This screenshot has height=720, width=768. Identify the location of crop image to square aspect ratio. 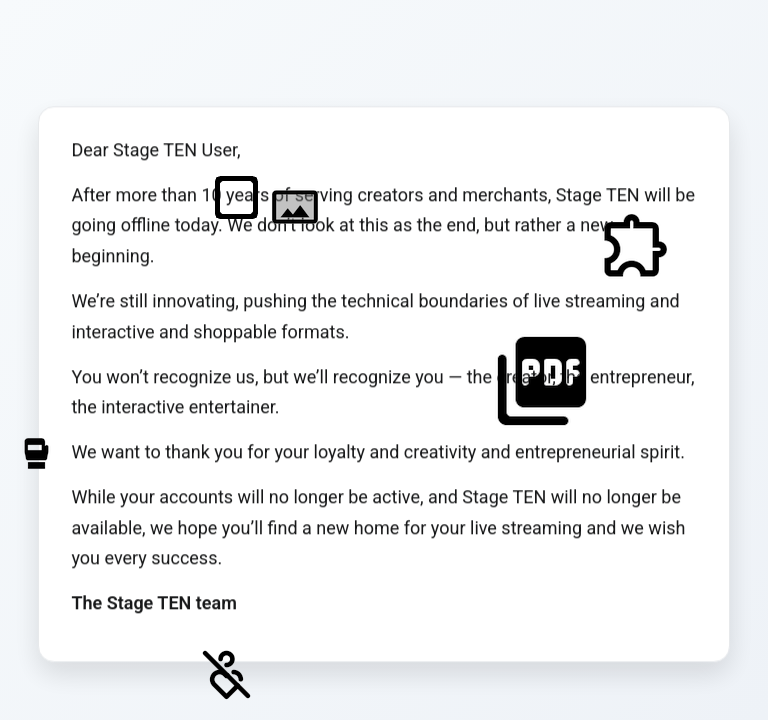
(236, 197).